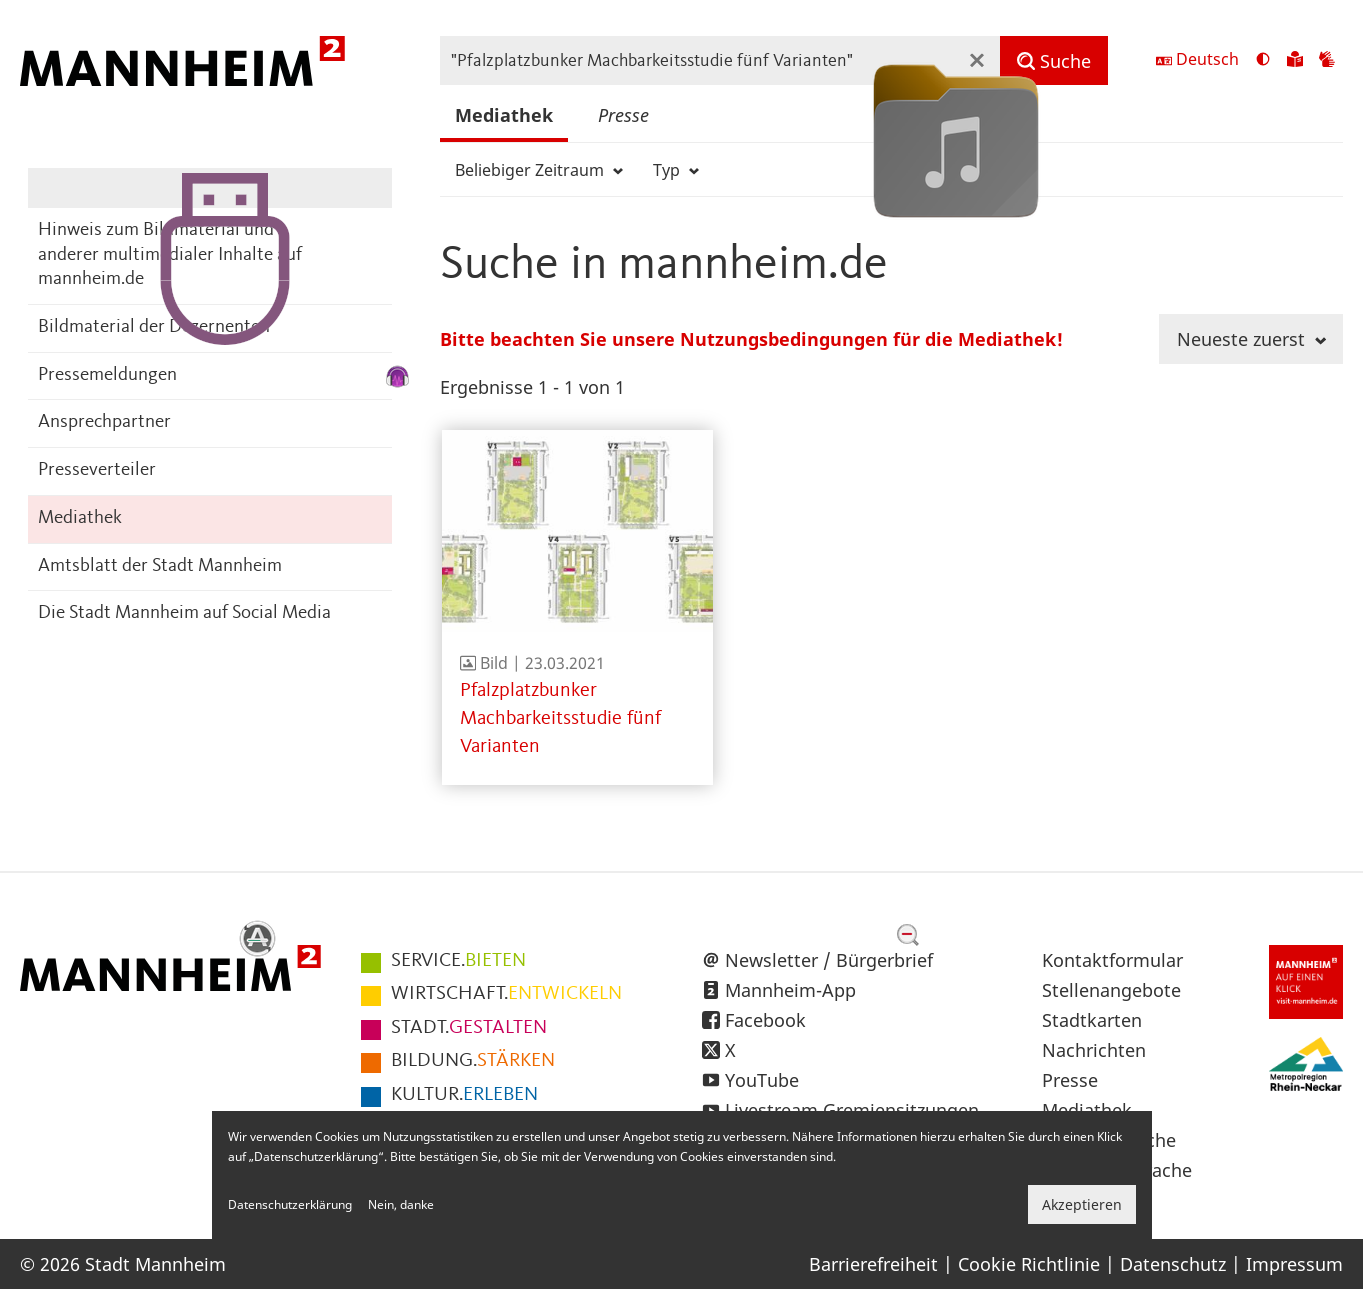 The width and height of the screenshot is (1363, 1291). Describe the element at coordinates (257, 938) in the screenshot. I see `check for available software updates` at that location.